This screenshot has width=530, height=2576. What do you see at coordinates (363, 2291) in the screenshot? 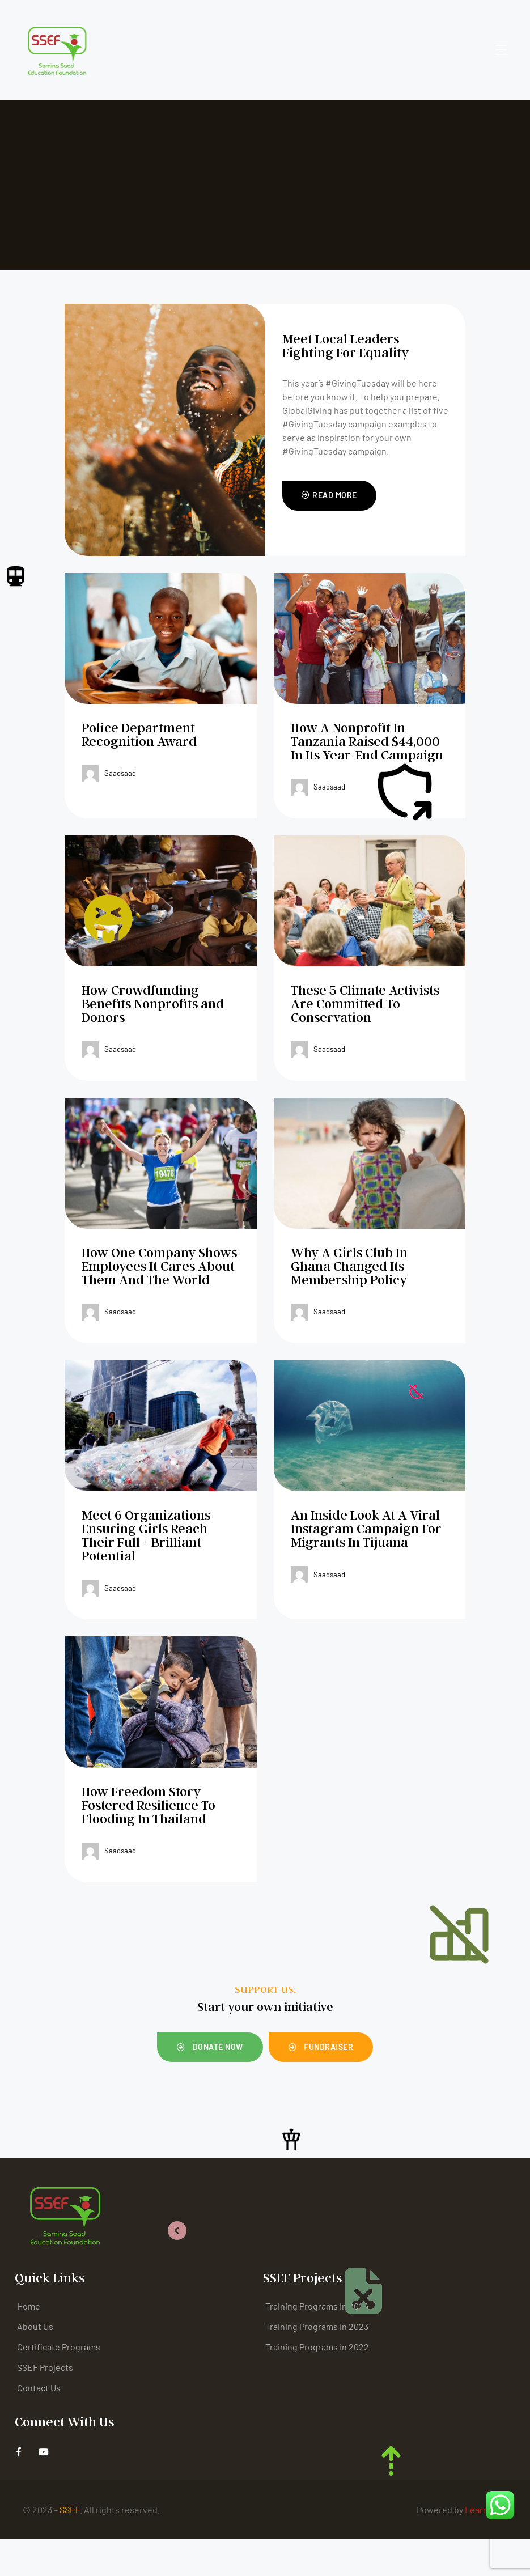
I see `cut or trim a document` at bounding box center [363, 2291].